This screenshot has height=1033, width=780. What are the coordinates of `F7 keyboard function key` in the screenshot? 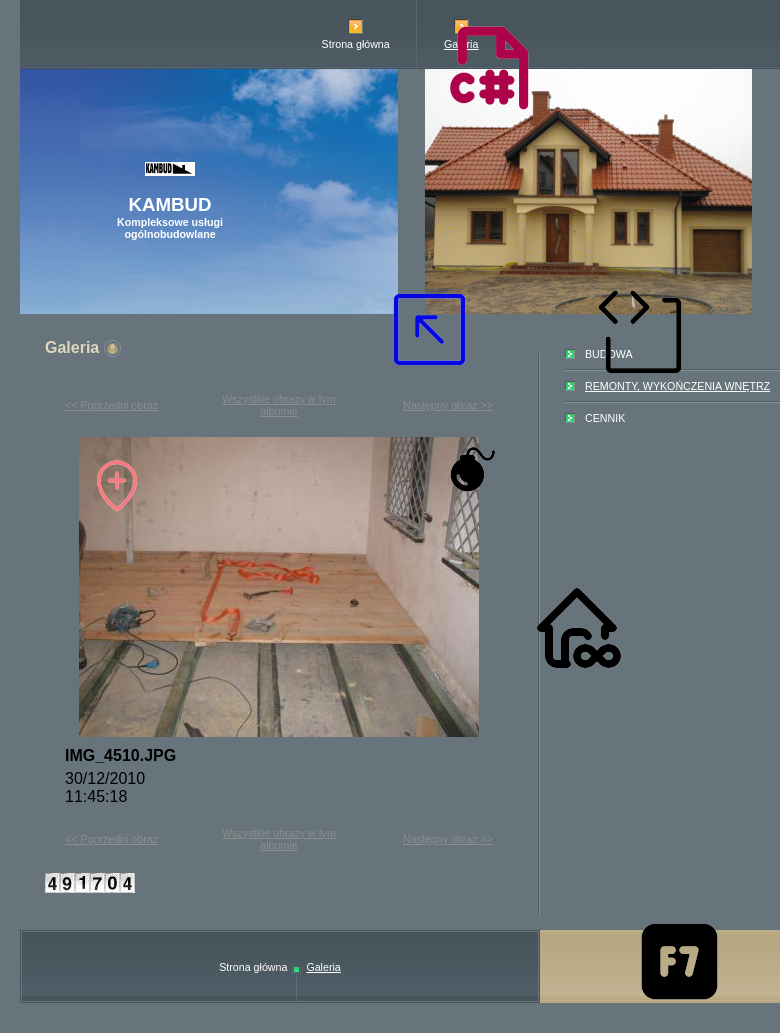 It's located at (679, 961).